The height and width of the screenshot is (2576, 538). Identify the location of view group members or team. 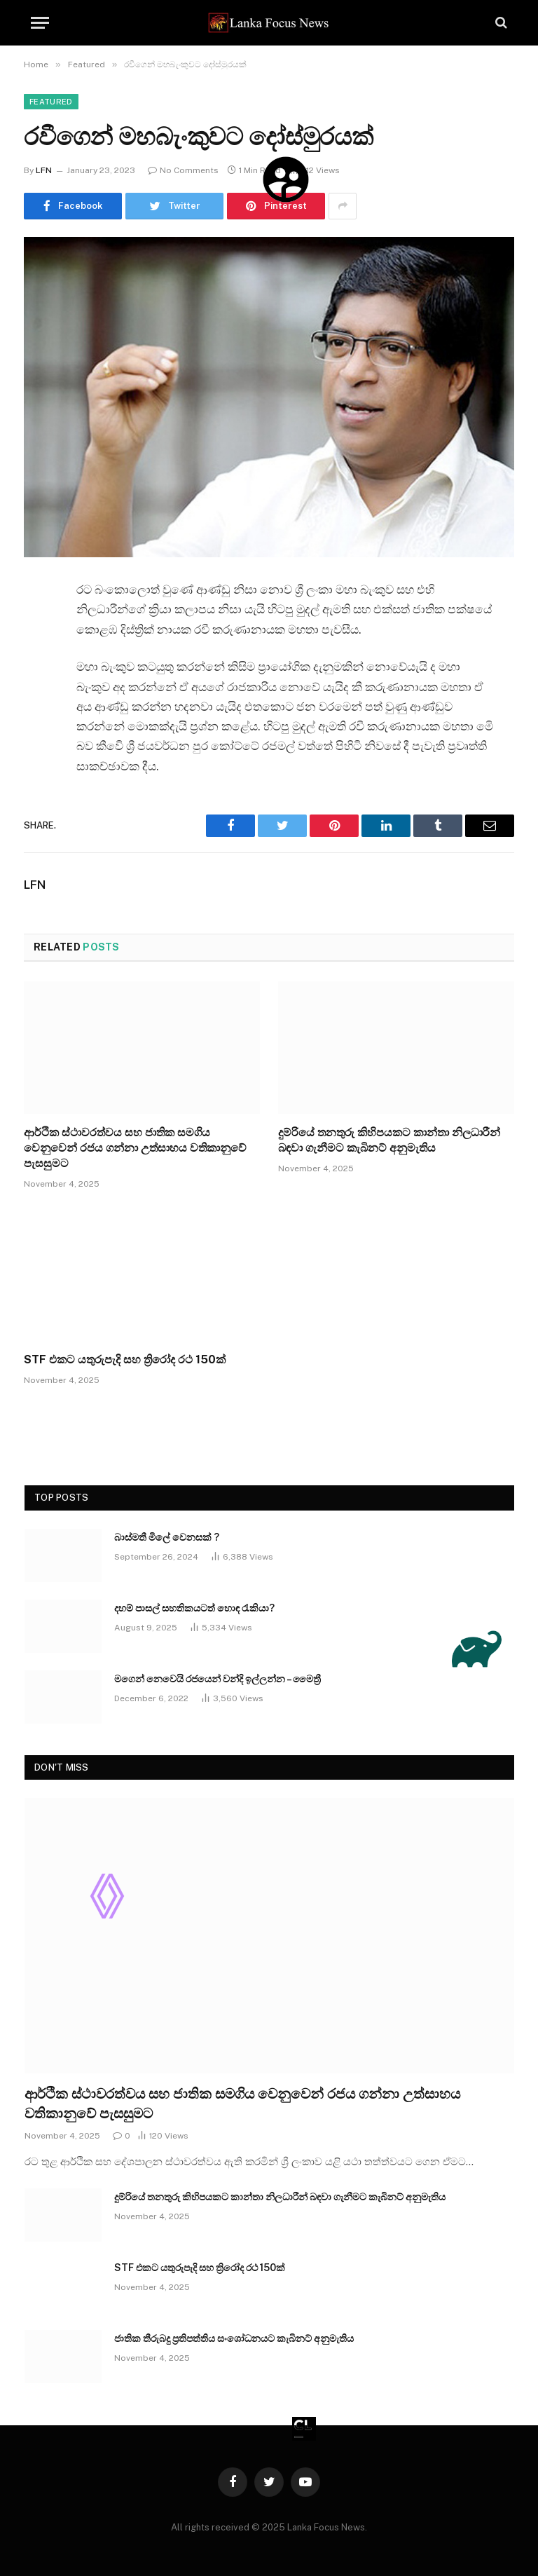
(286, 179).